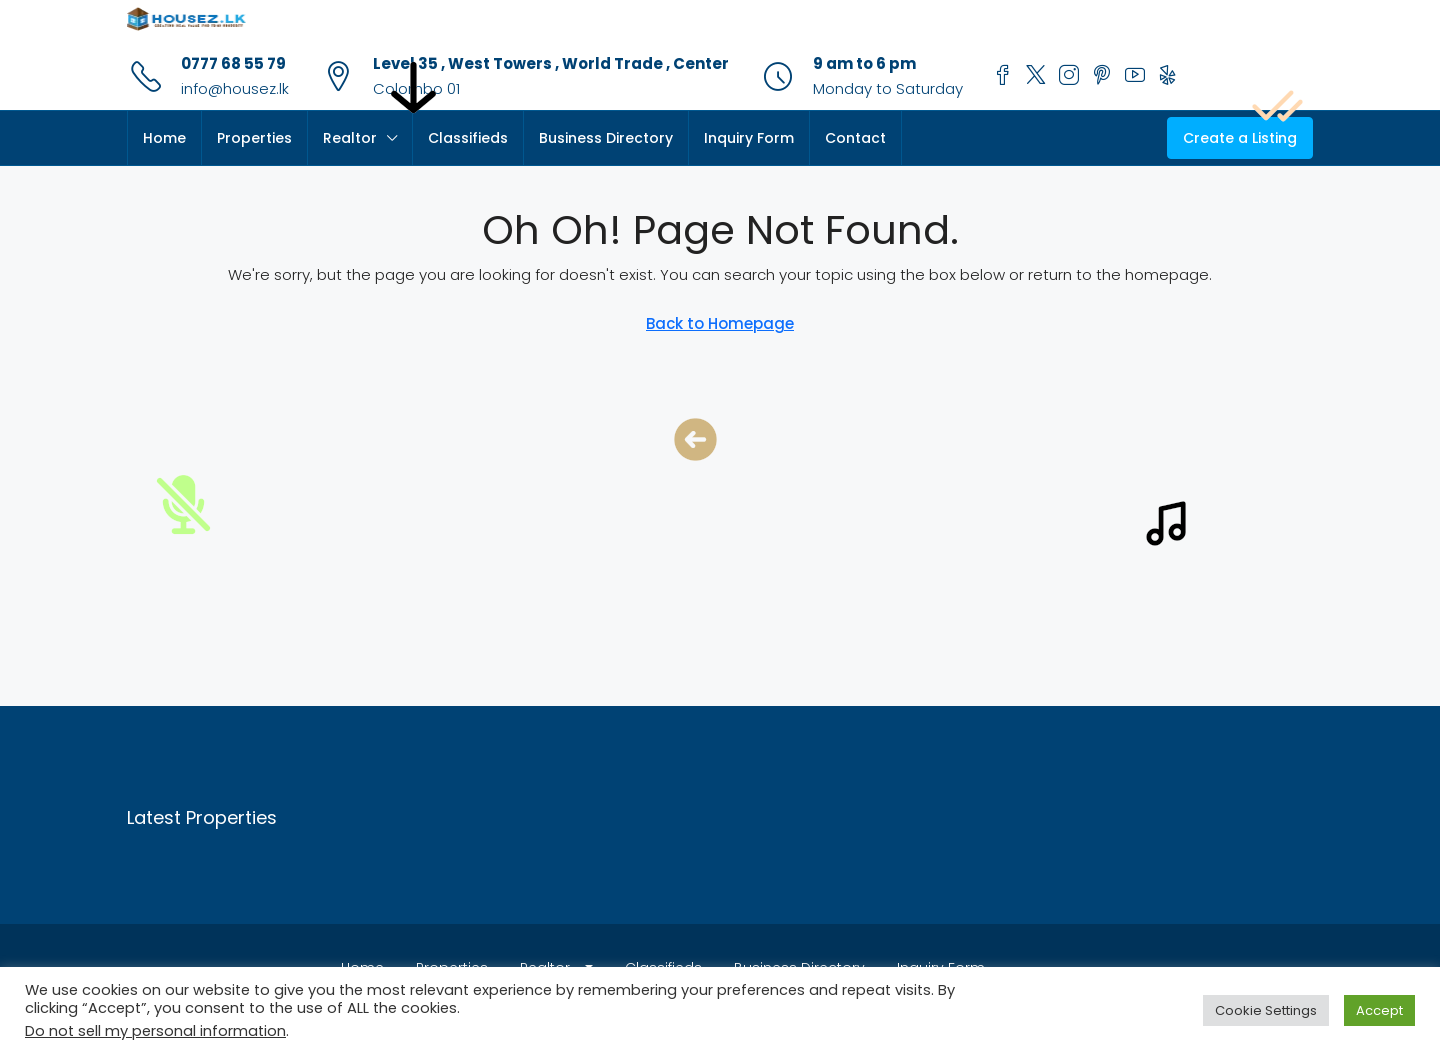 The width and height of the screenshot is (1440, 1054). Describe the element at coordinates (413, 87) in the screenshot. I see `scroll down or view more content` at that location.